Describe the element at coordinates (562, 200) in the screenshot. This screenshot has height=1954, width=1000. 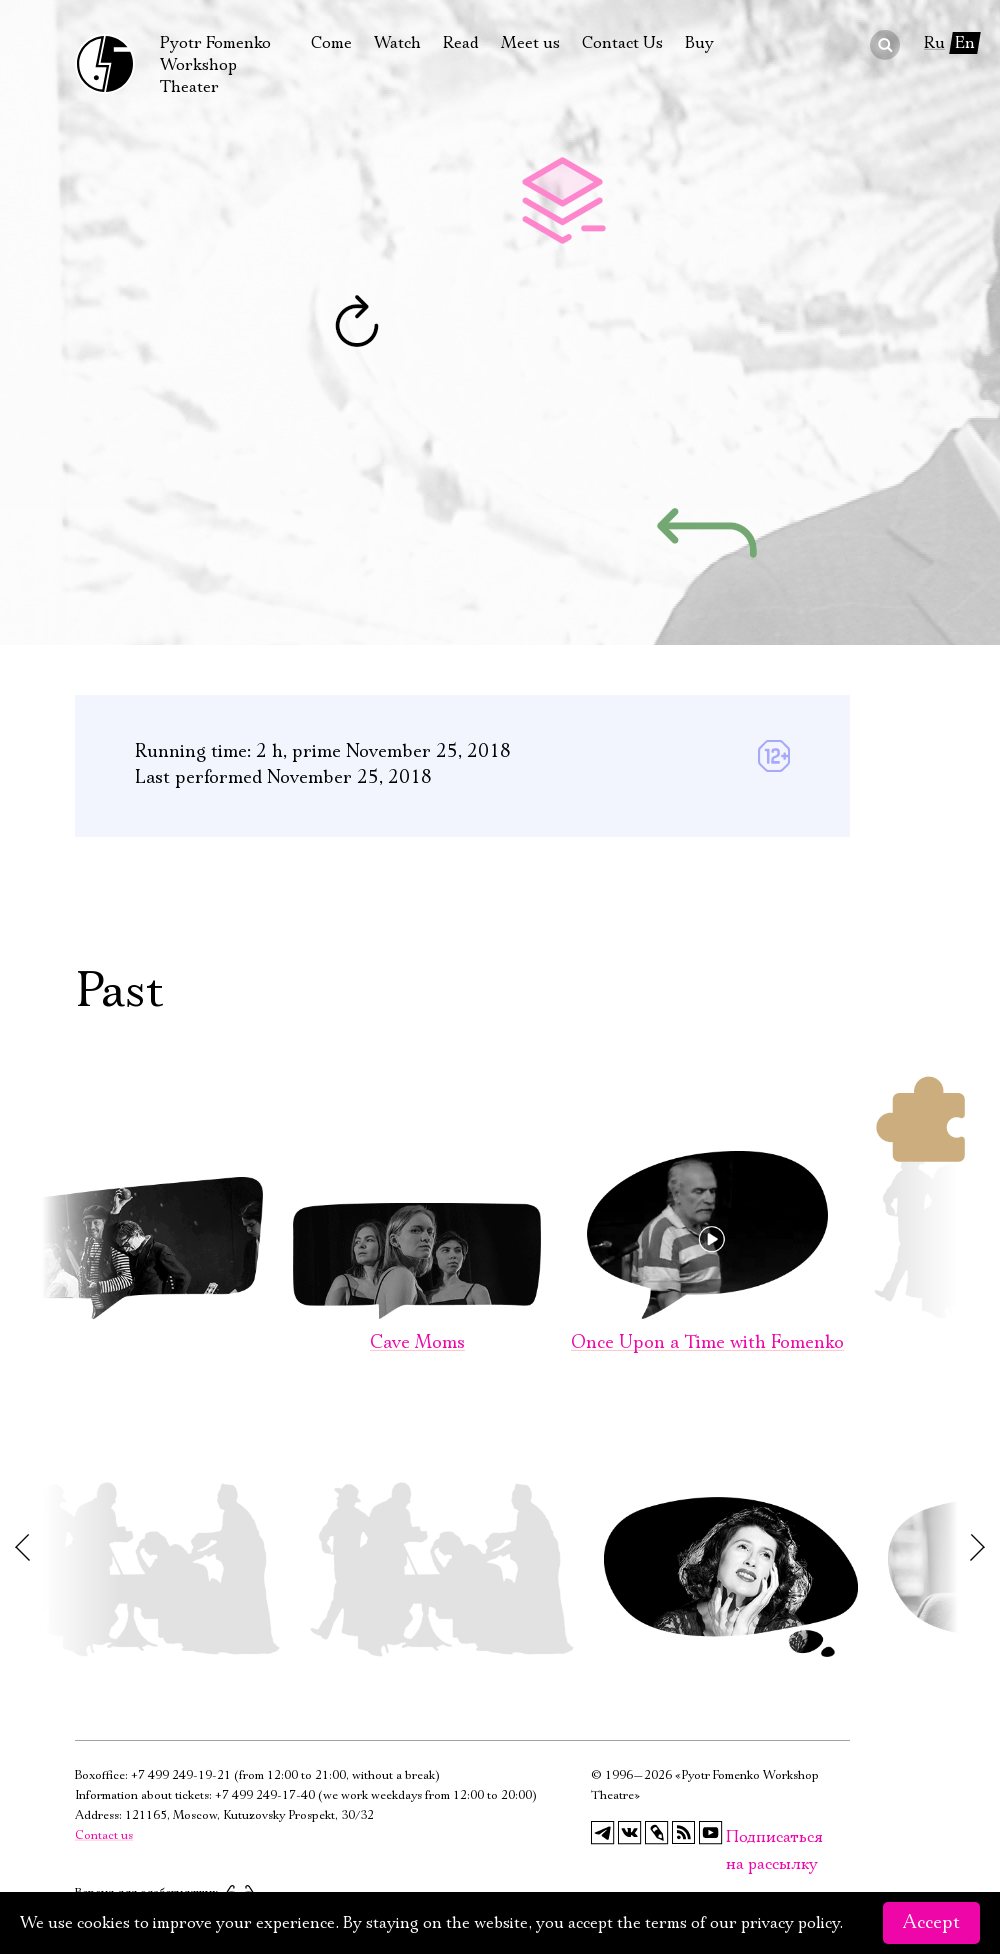
I see `remove a layer from the stack` at that location.